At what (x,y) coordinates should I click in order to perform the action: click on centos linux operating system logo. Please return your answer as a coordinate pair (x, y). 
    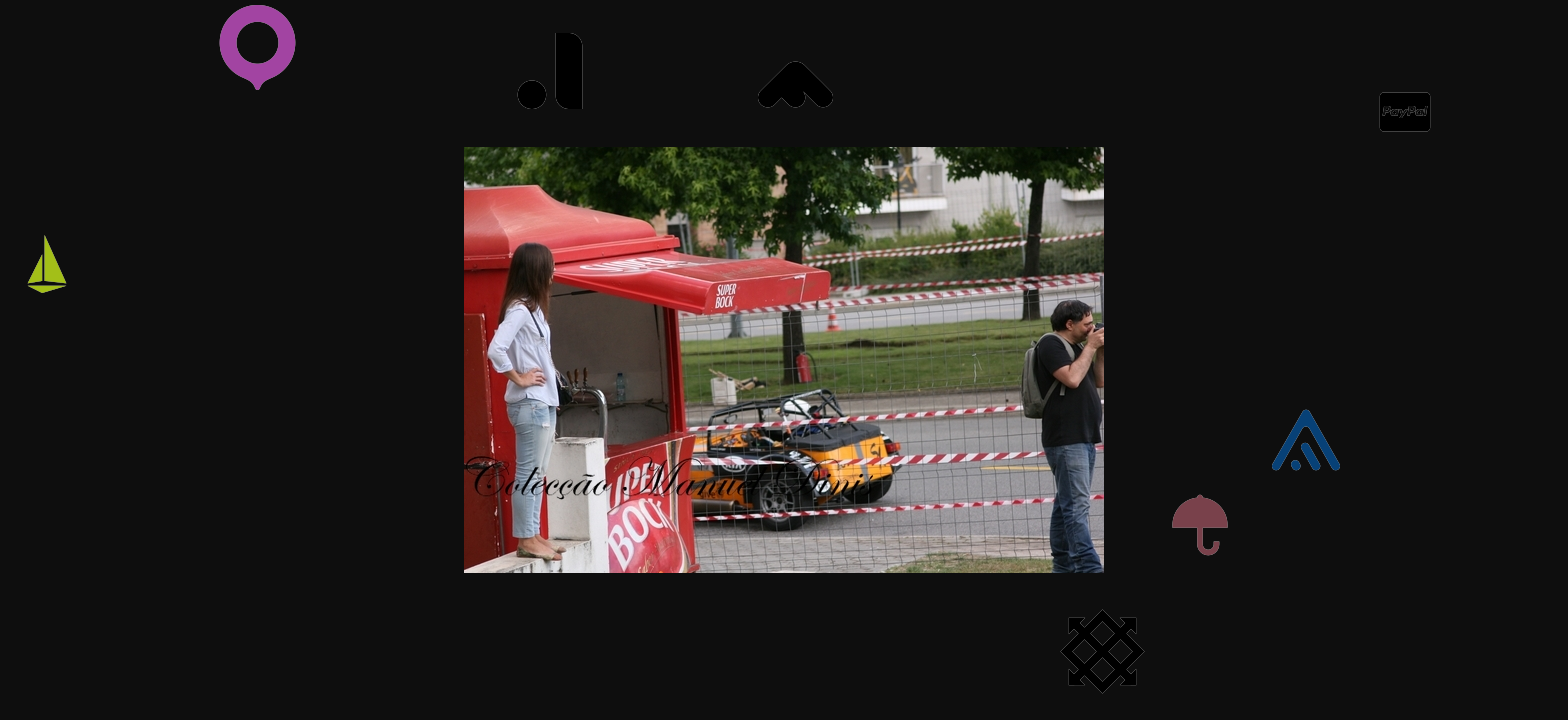
    Looking at the image, I should click on (1102, 651).